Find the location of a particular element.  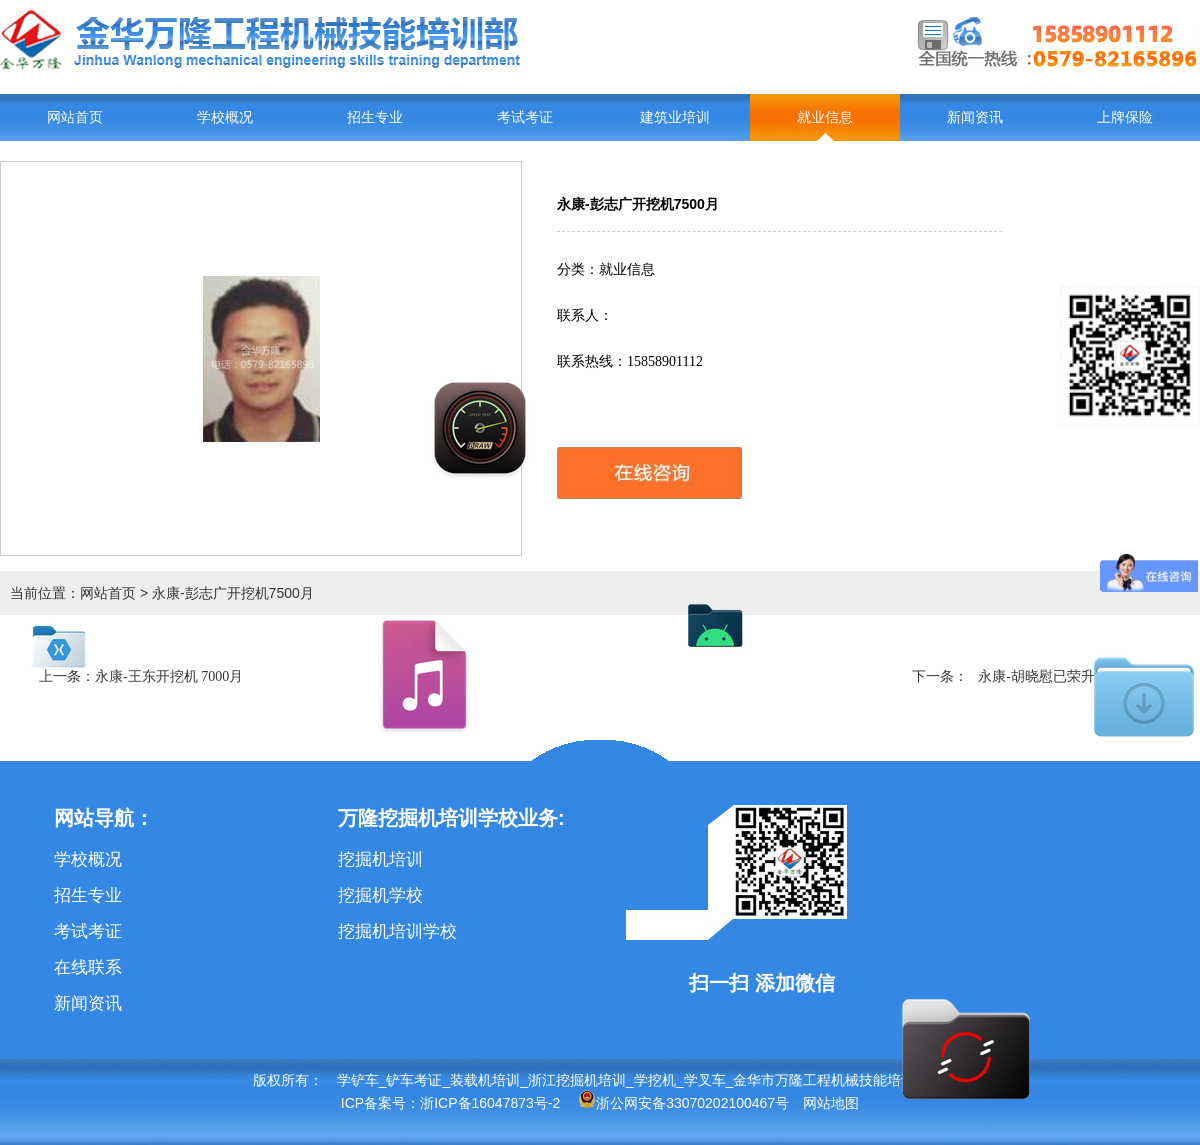

open android files folder is located at coordinates (715, 627).